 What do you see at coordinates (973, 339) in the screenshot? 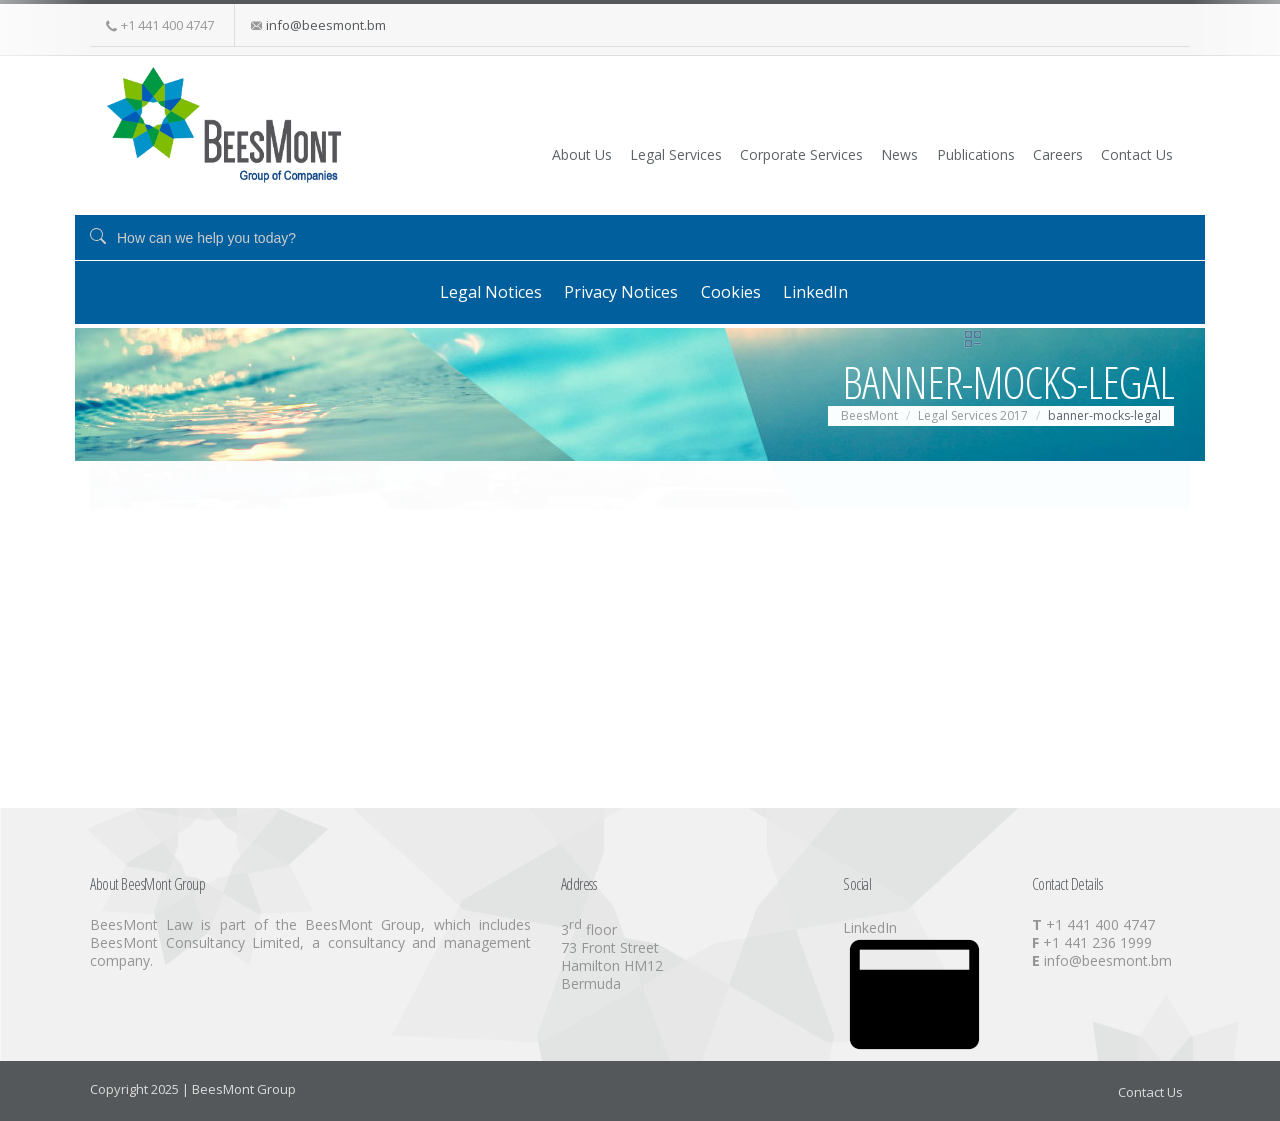
I see `remove a category from the list` at bounding box center [973, 339].